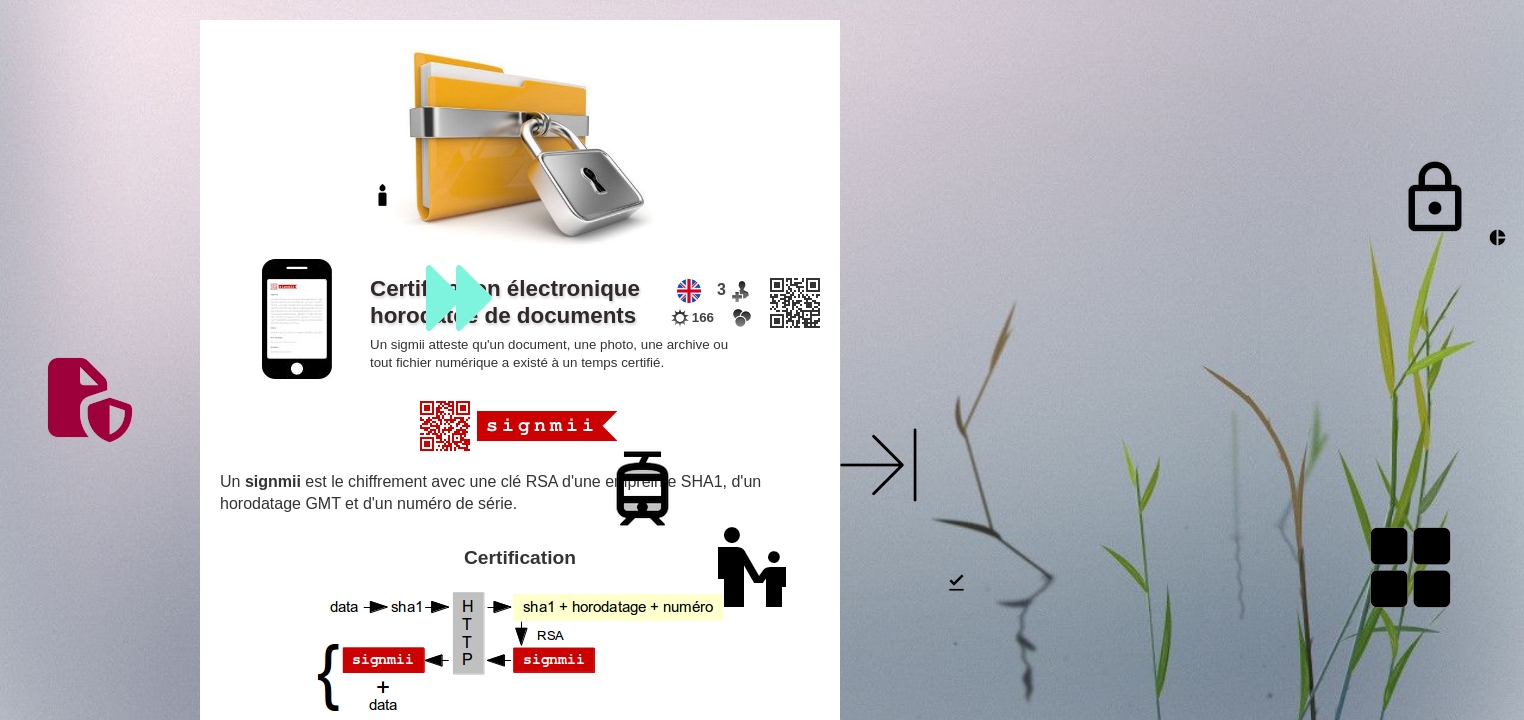 The width and height of the screenshot is (1524, 720). Describe the element at coordinates (456, 298) in the screenshot. I see `skip forward or fast forward` at that location.